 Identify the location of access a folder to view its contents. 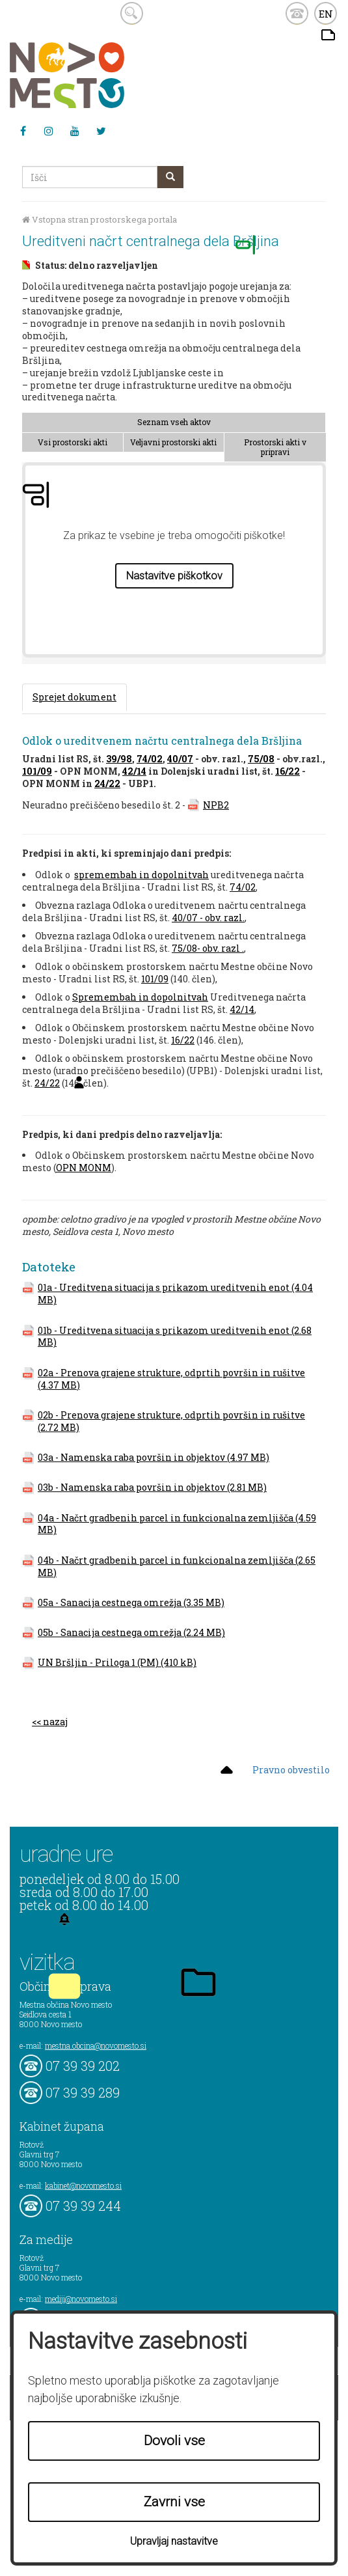
(198, 1982).